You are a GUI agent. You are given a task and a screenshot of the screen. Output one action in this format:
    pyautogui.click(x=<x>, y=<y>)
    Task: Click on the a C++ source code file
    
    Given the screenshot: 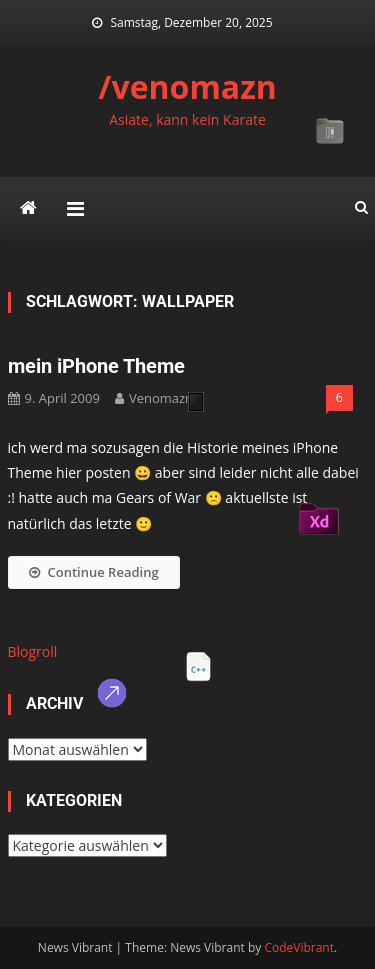 What is the action you would take?
    pyautogui.click(x=198, y=666)
    